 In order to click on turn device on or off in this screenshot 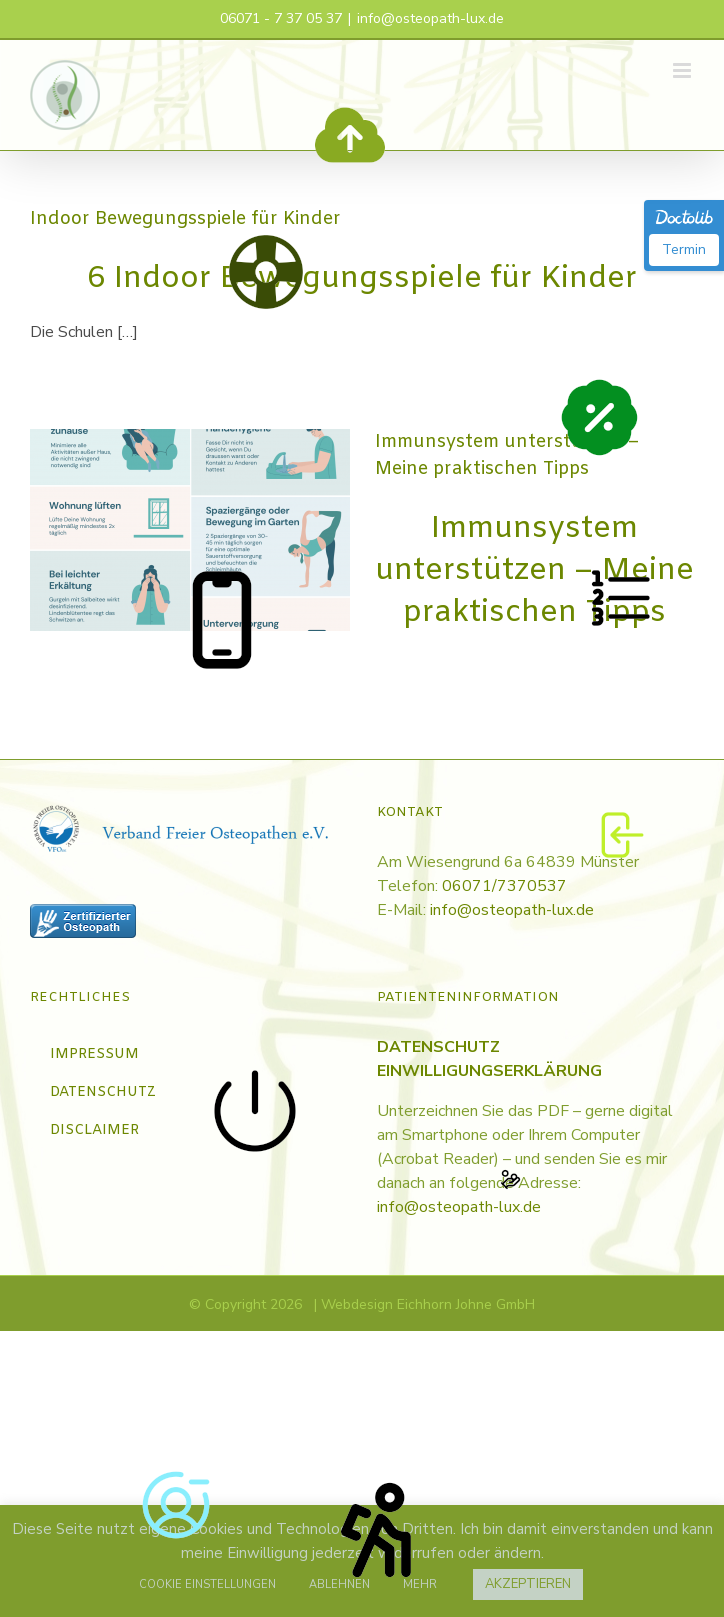, I will do `click(255, 1111)`.